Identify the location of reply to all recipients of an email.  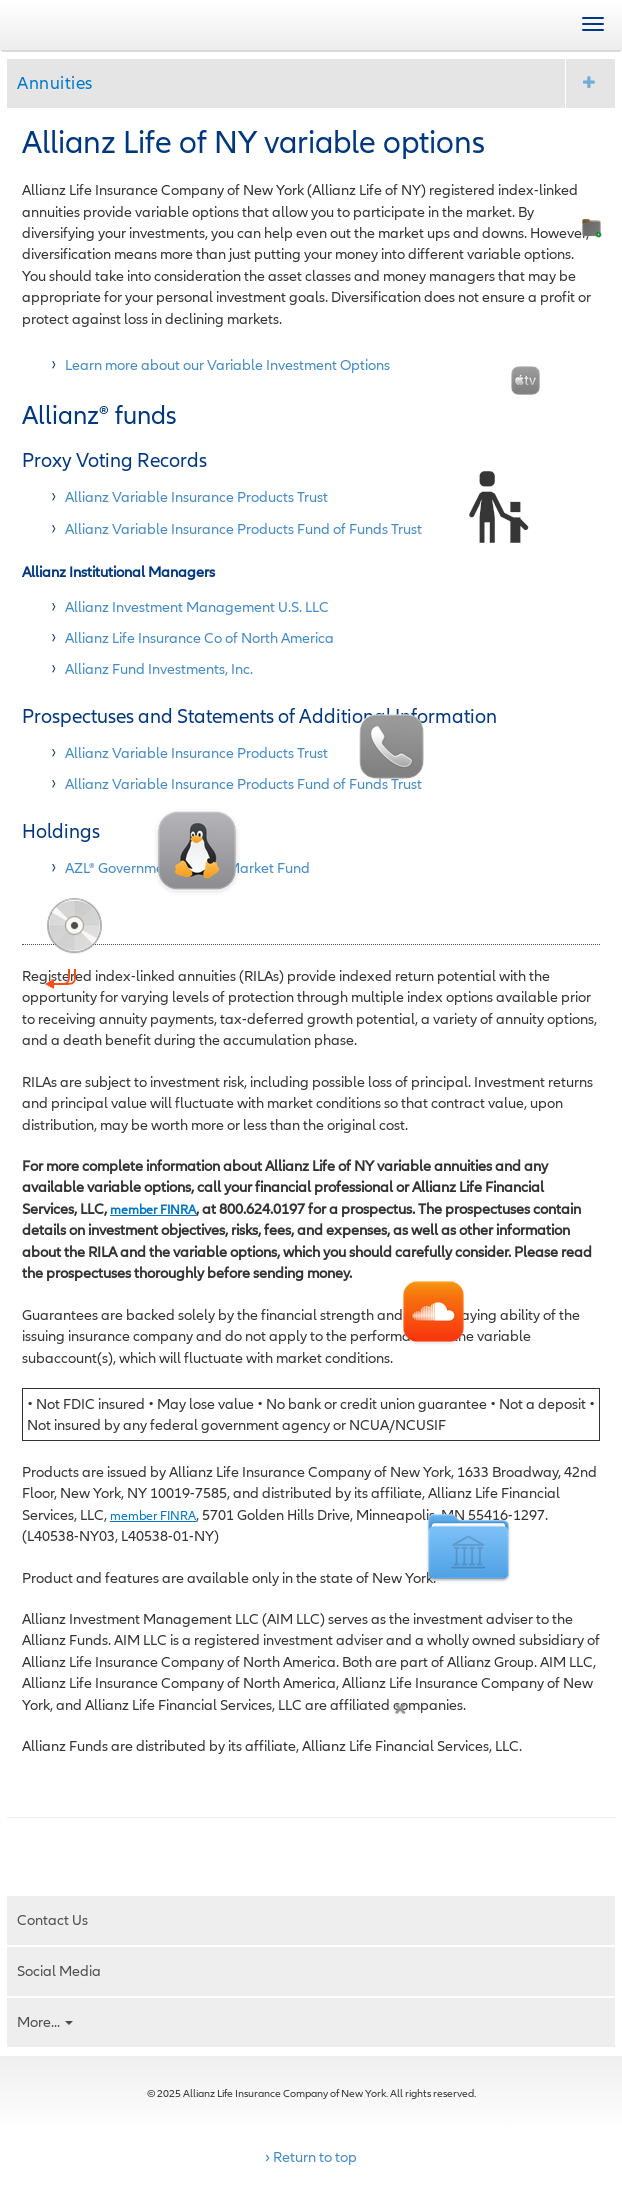
(60, 977).